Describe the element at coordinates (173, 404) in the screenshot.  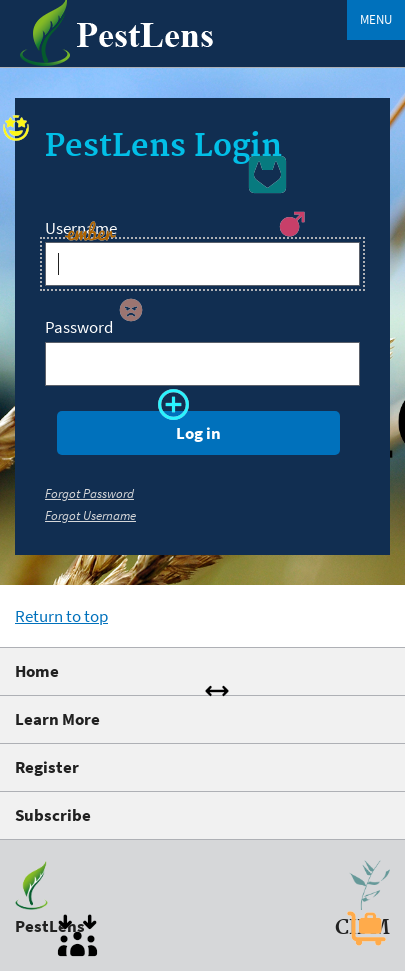
I see `add a new item` at that location.